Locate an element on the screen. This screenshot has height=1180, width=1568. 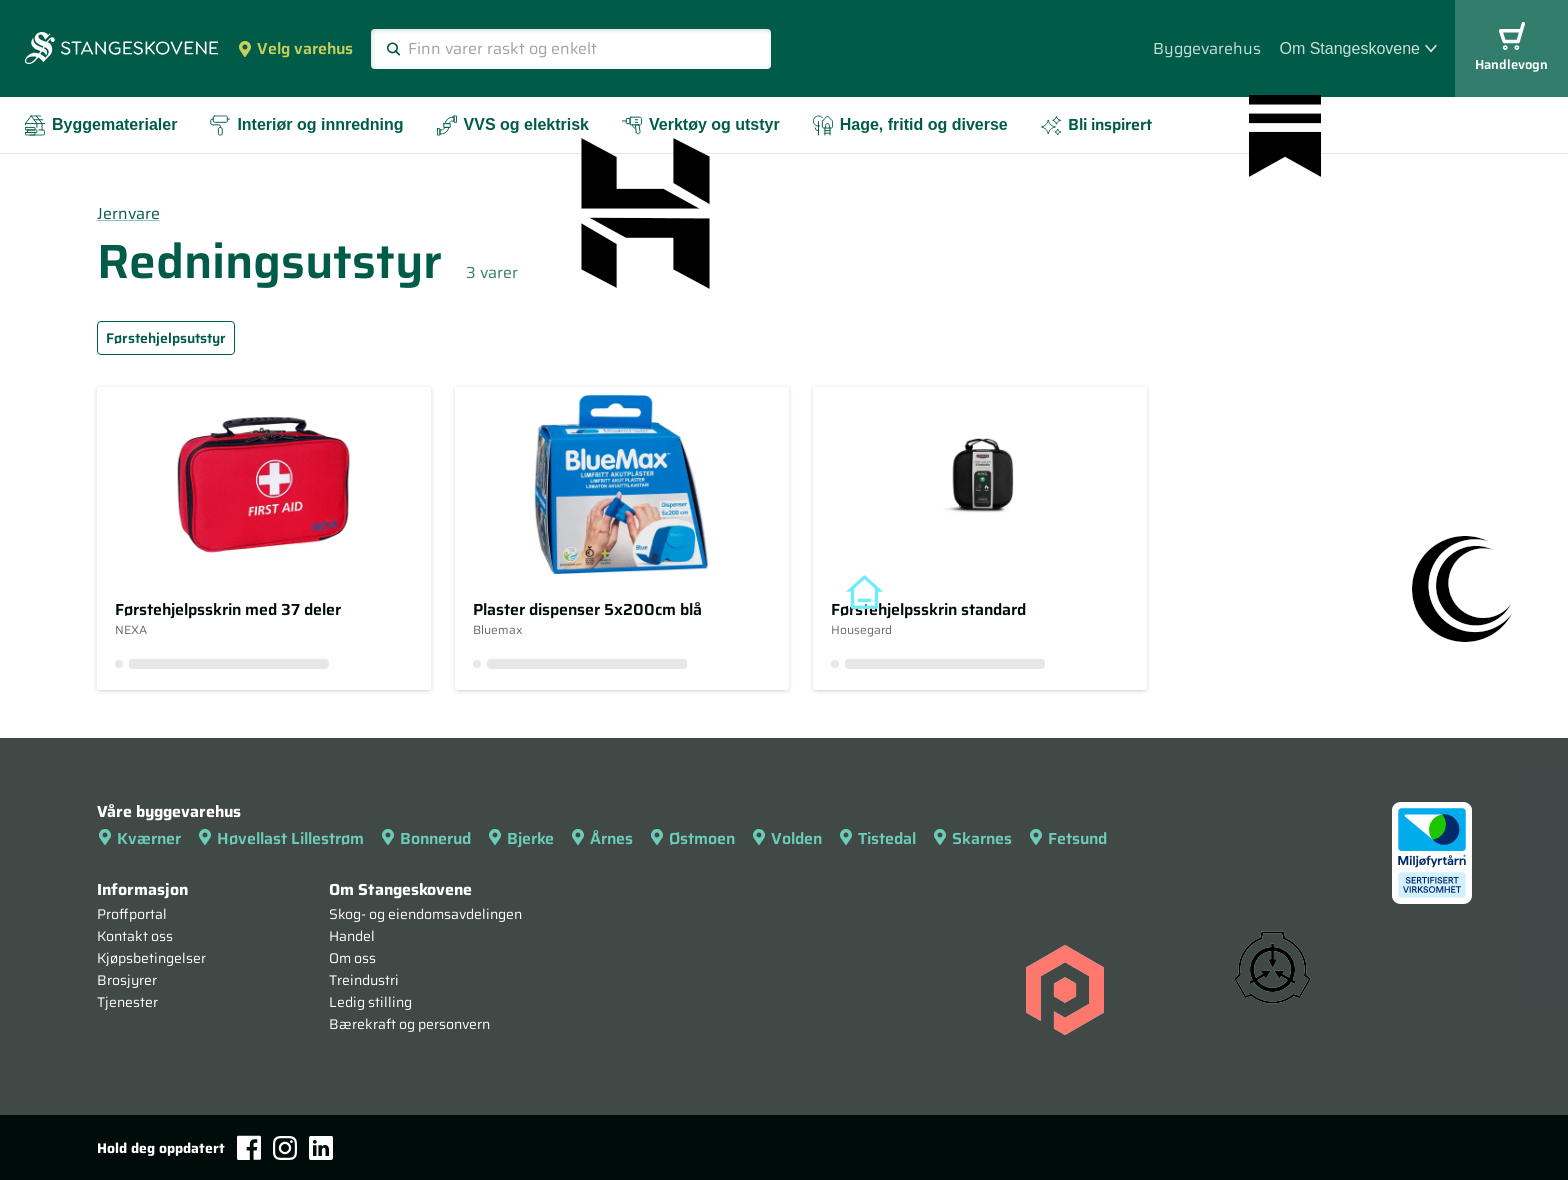
open the Substack app is located at coordinates (1285, 136).